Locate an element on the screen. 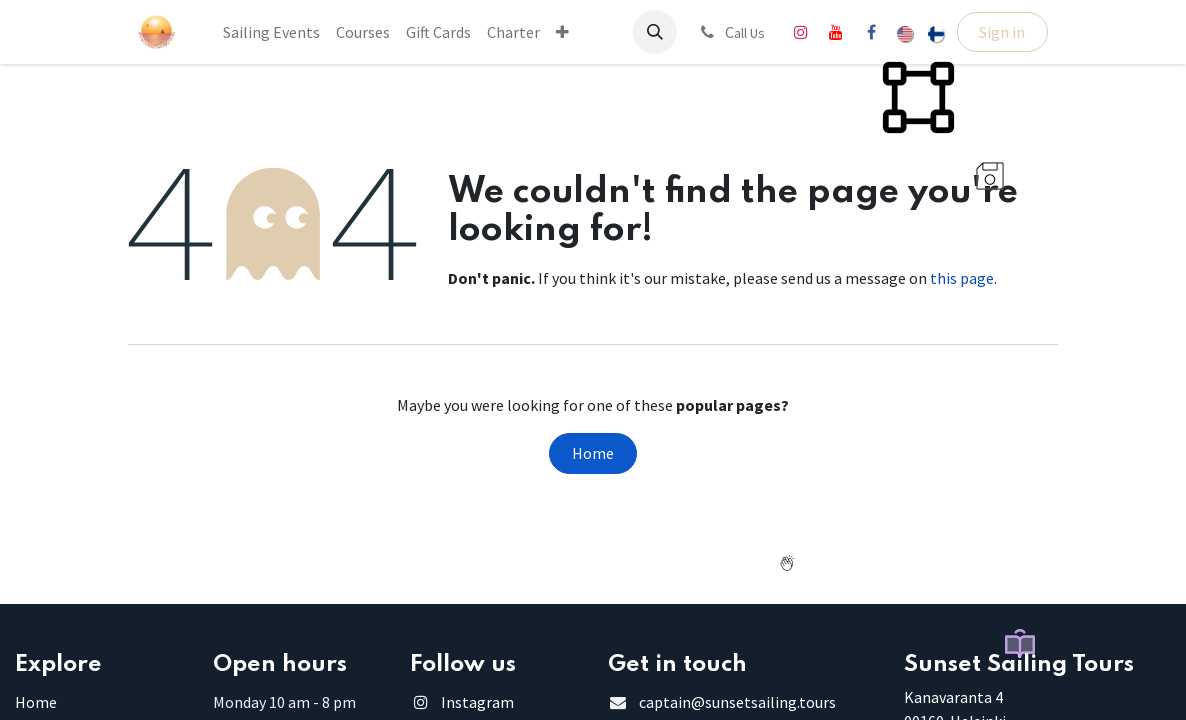 The image size is (1186, 720). view user profile or account details is located at coordinates (1020, 643).